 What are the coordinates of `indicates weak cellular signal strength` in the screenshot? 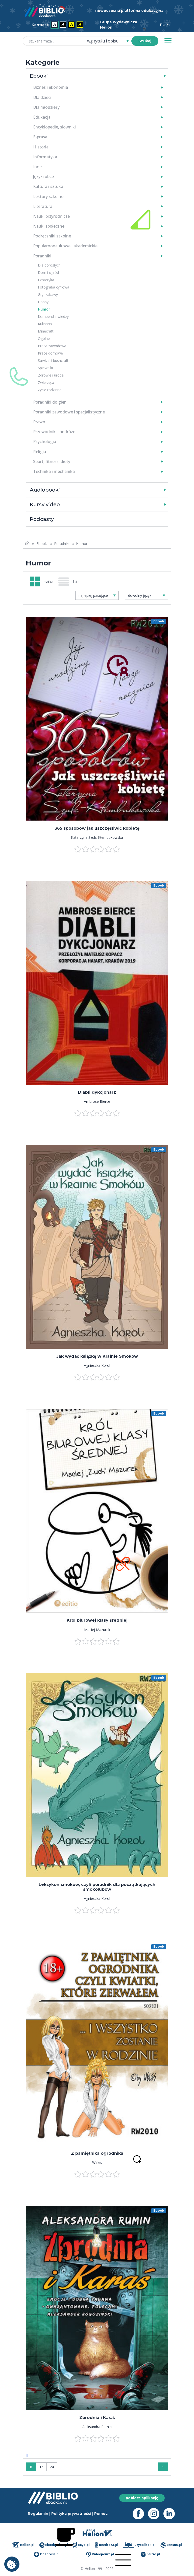 It's located at (142, 220).